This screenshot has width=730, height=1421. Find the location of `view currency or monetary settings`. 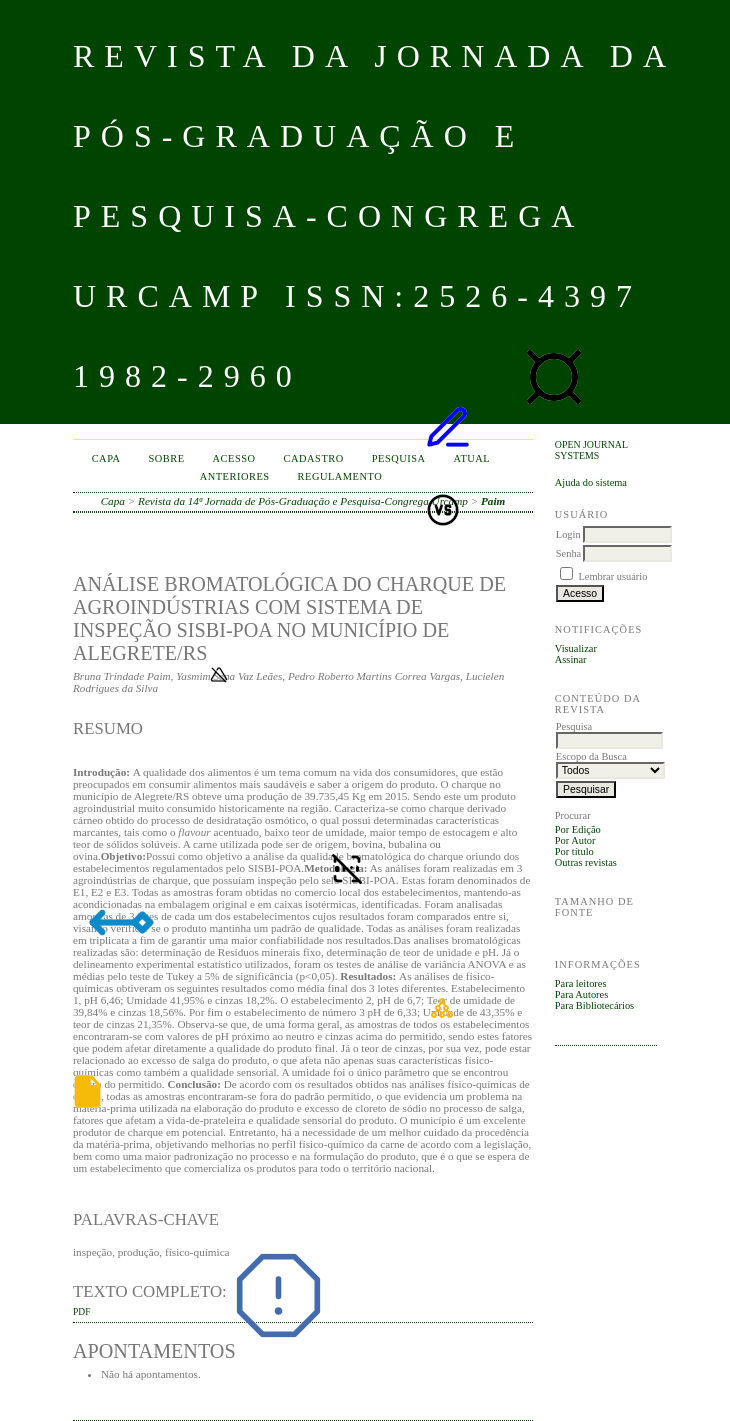

view currency or monetary settings is located at coordinates (554, 377).